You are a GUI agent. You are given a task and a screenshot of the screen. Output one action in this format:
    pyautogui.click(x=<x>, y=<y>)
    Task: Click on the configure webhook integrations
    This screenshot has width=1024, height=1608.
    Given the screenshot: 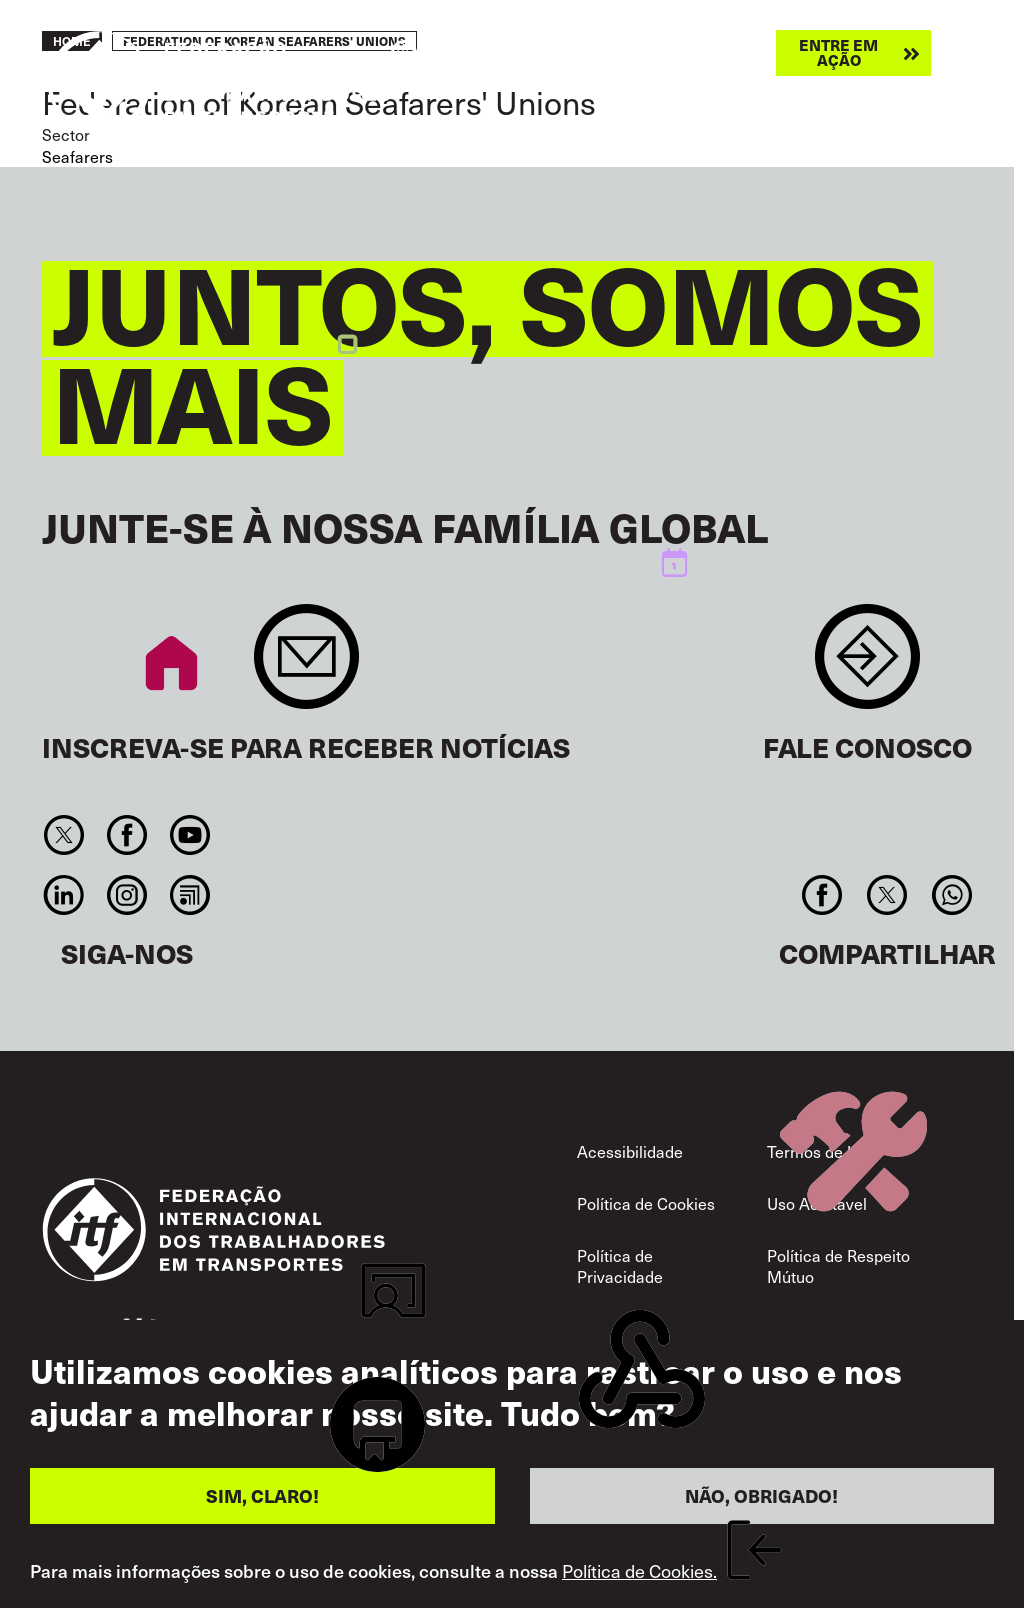 What is the action you would take?
    pyautogui.click(x=642, y=1369)
    